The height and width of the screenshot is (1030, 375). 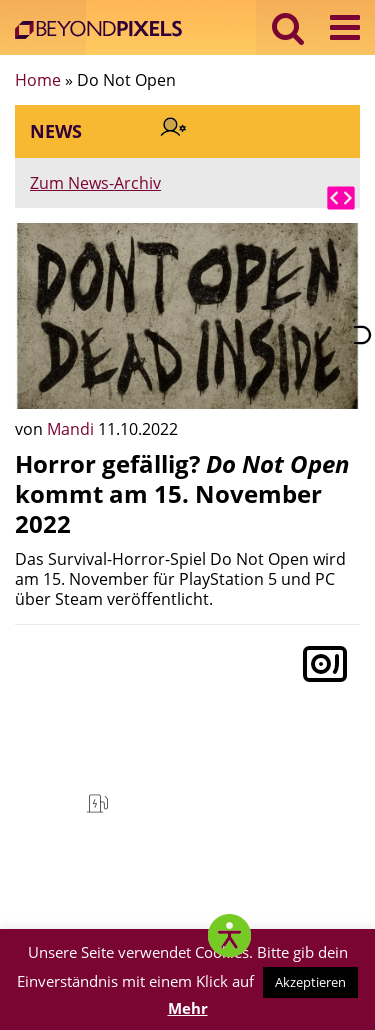 I want to click on view user profile, so click(x=229, y=935).